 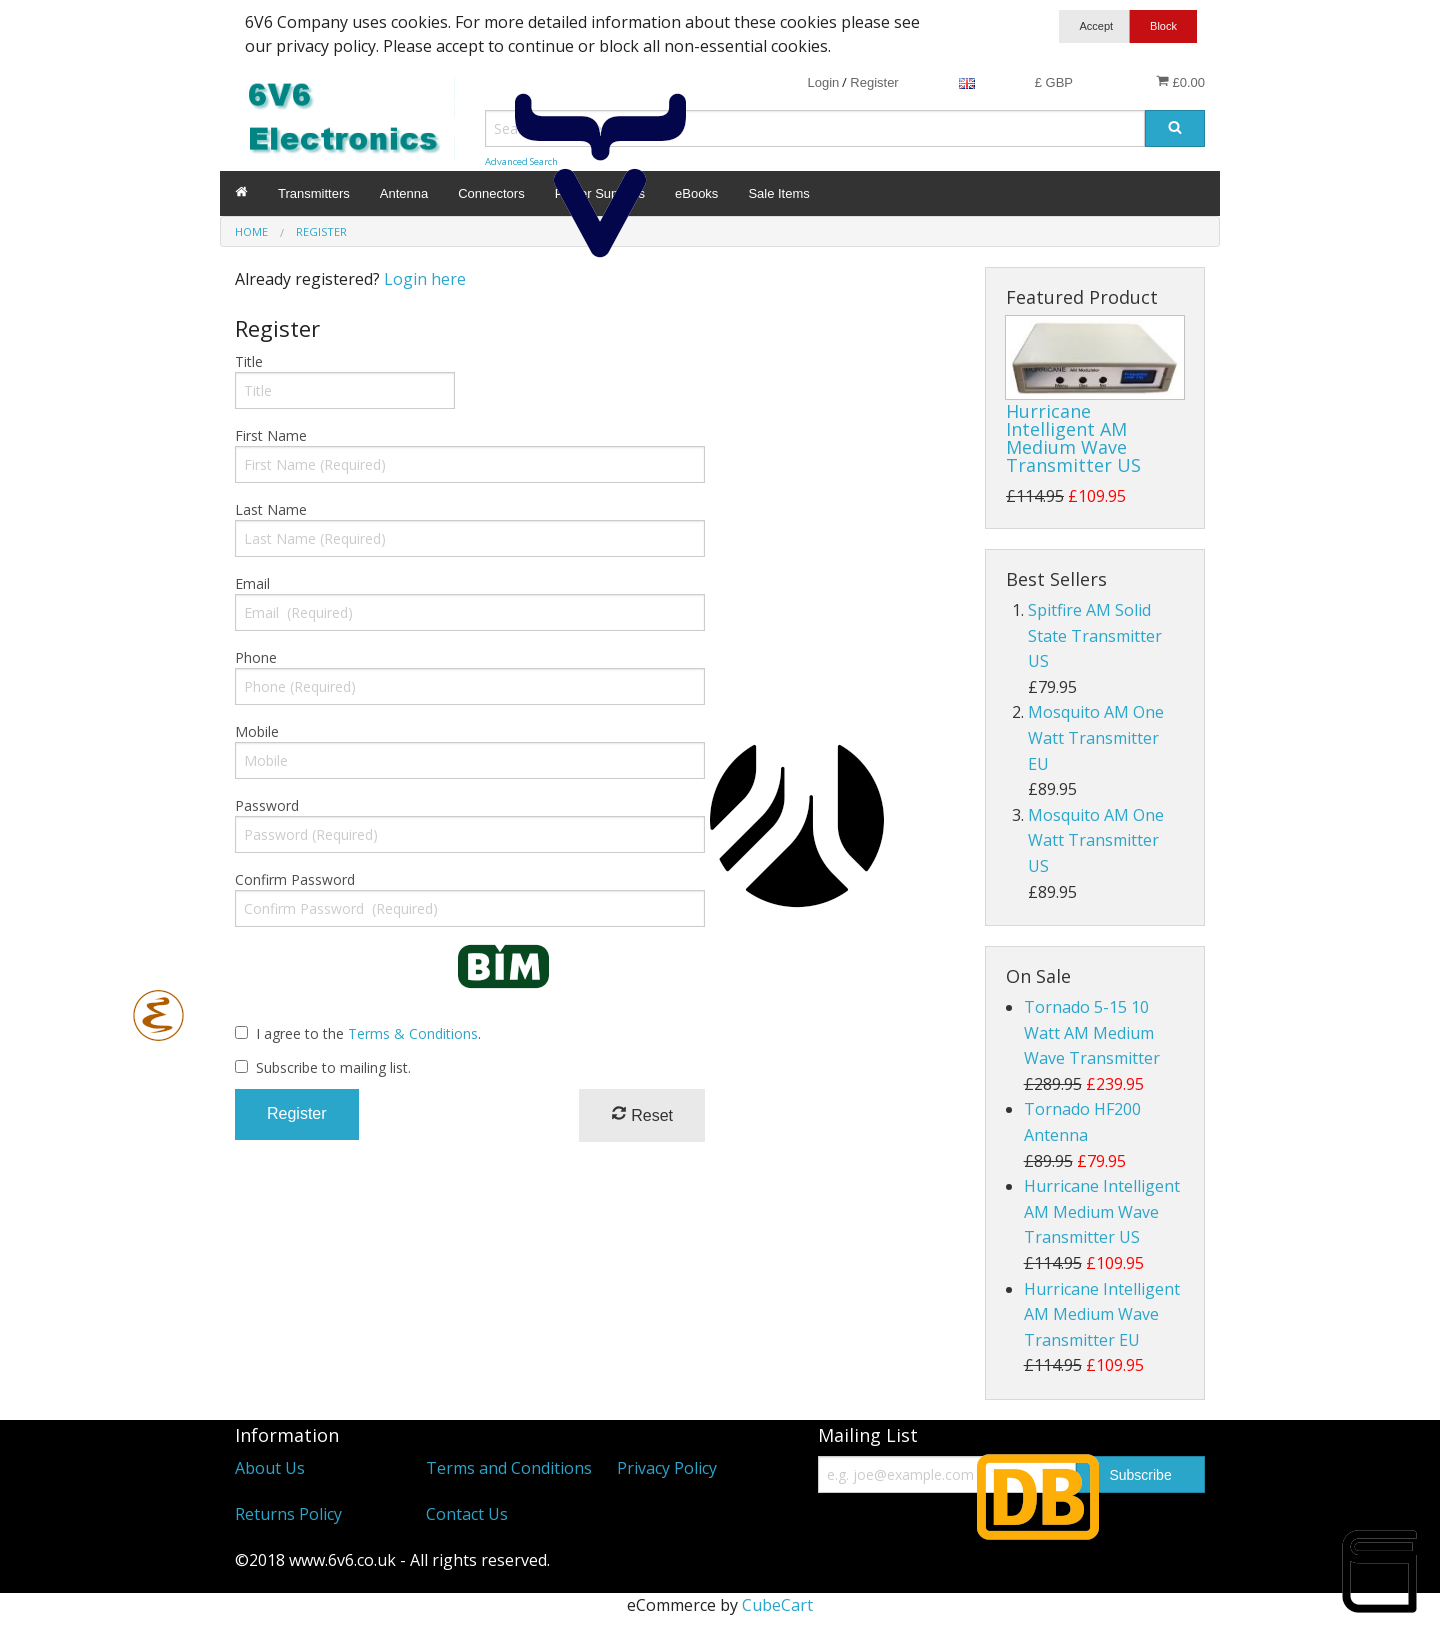 What do you see at coordinates (797, 826) in the screenshot?
I see `roots development framework logo` at bounding box center [797, 826].